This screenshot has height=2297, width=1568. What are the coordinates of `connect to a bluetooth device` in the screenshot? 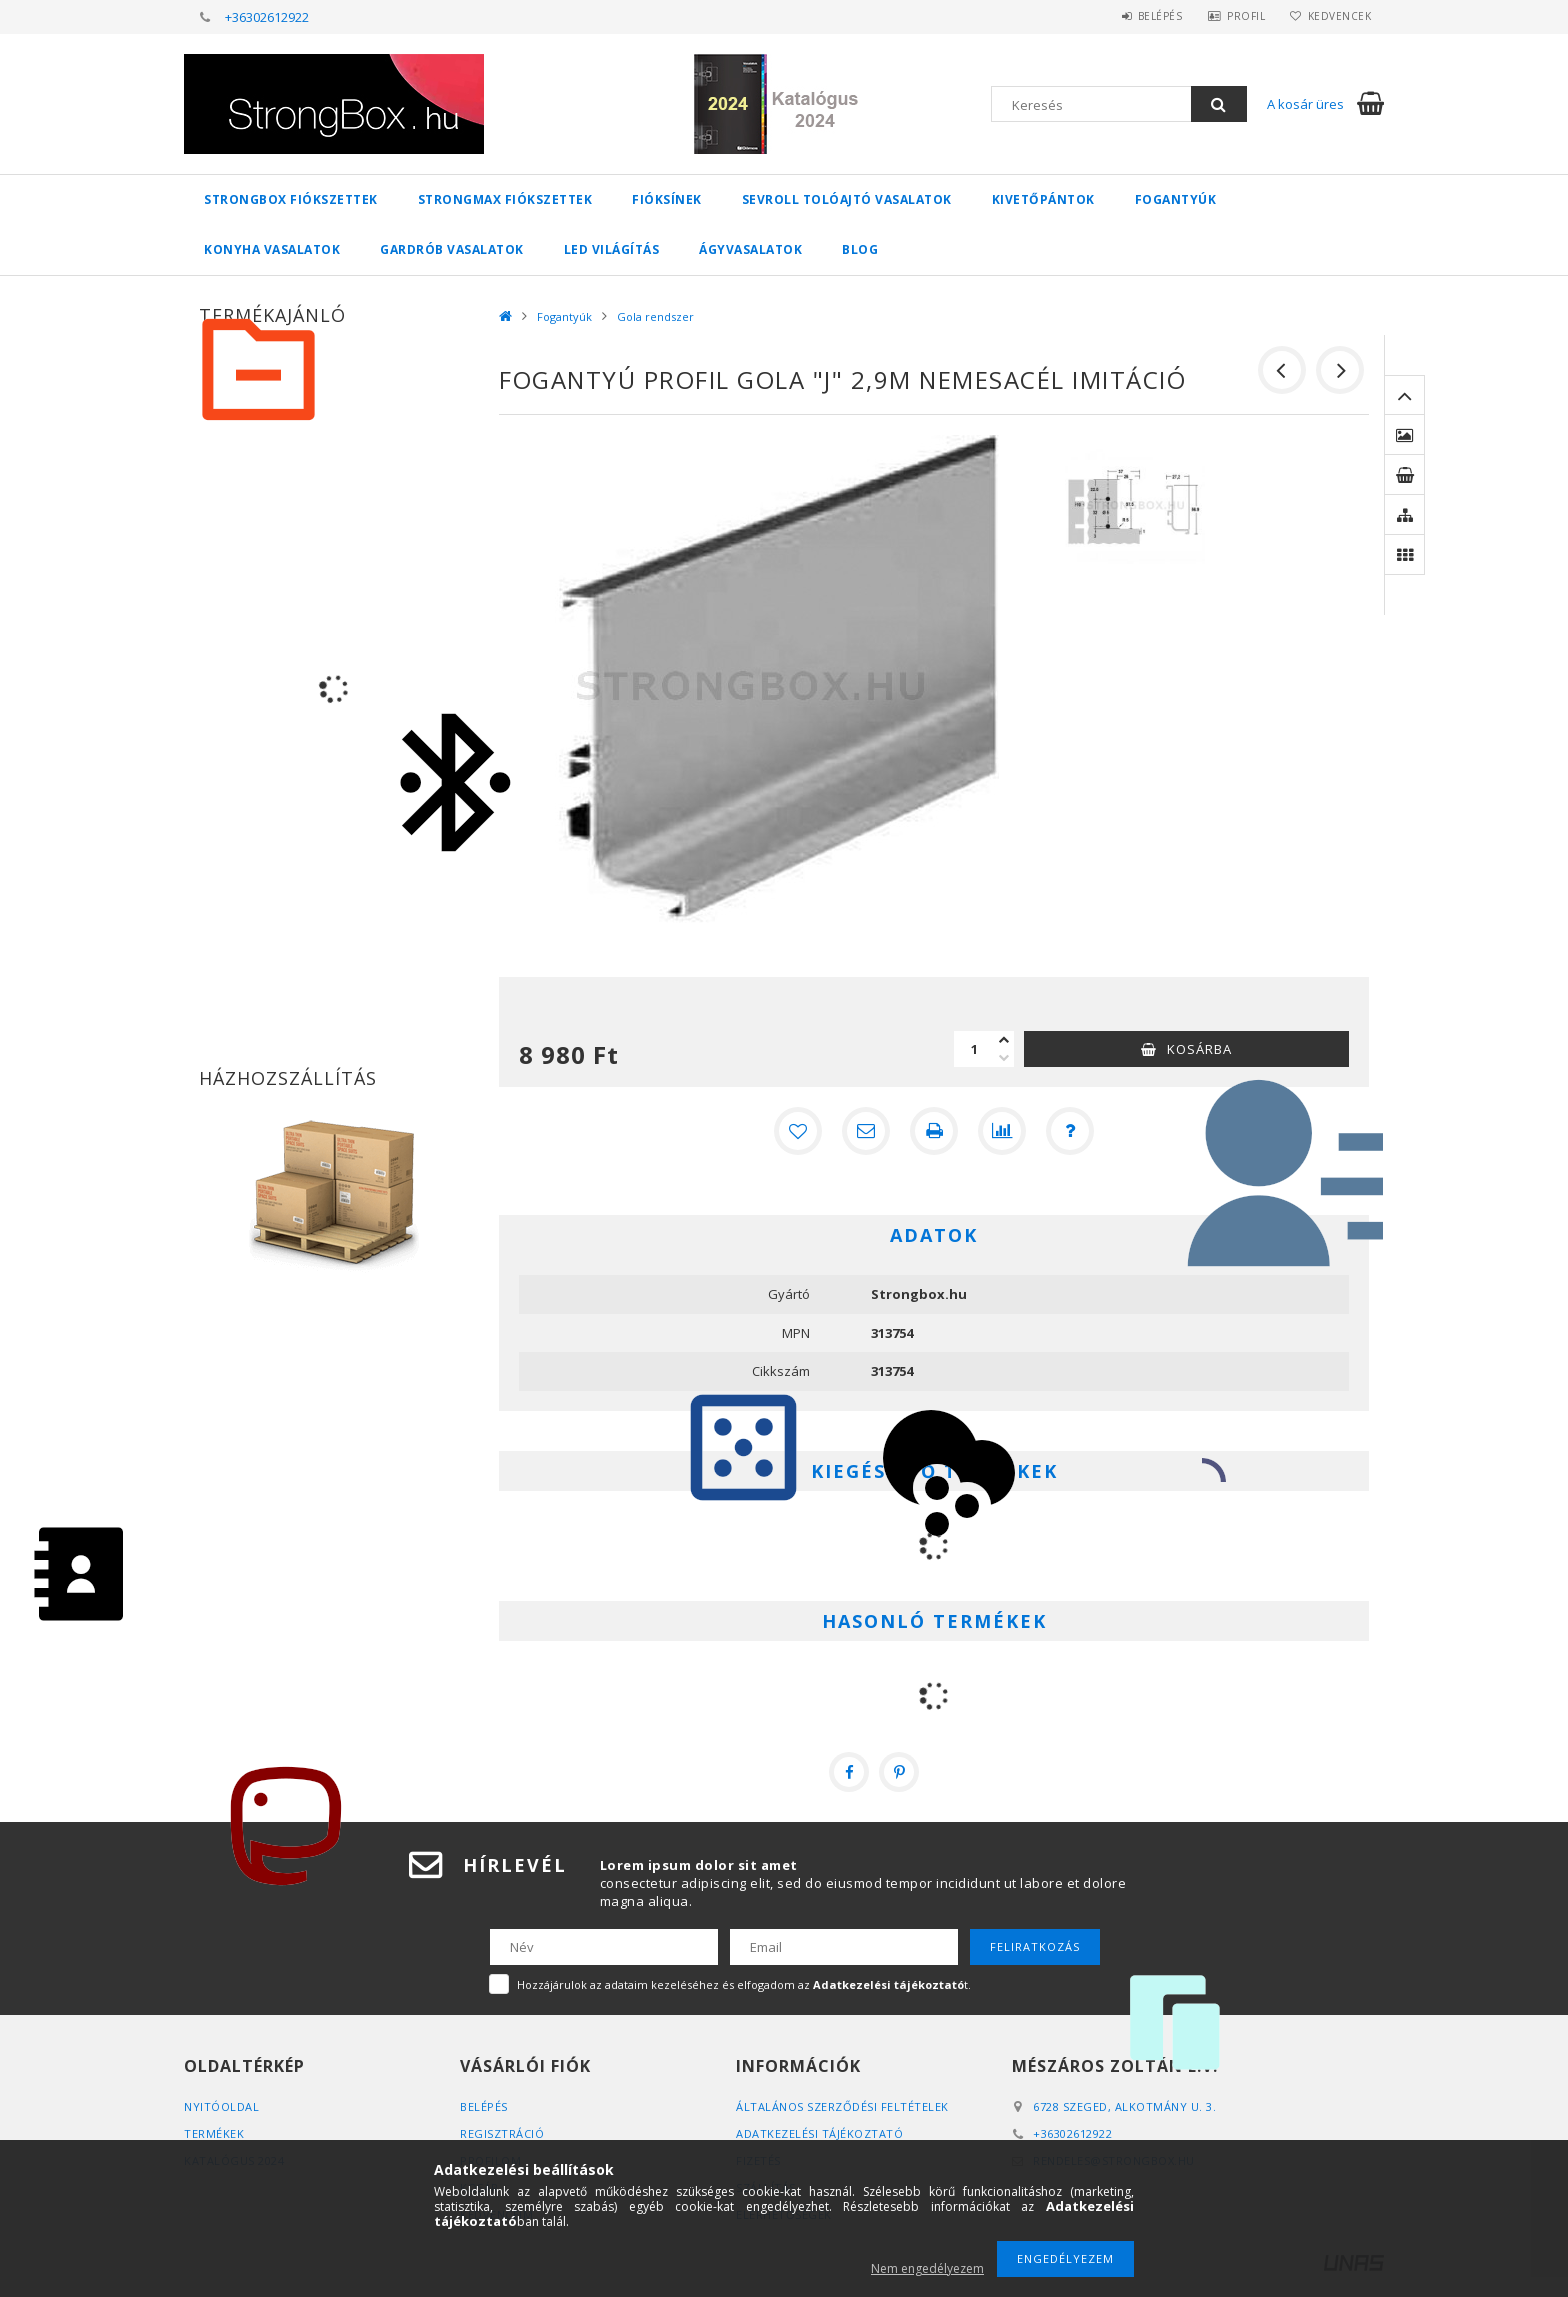 It's located at (448, 782).